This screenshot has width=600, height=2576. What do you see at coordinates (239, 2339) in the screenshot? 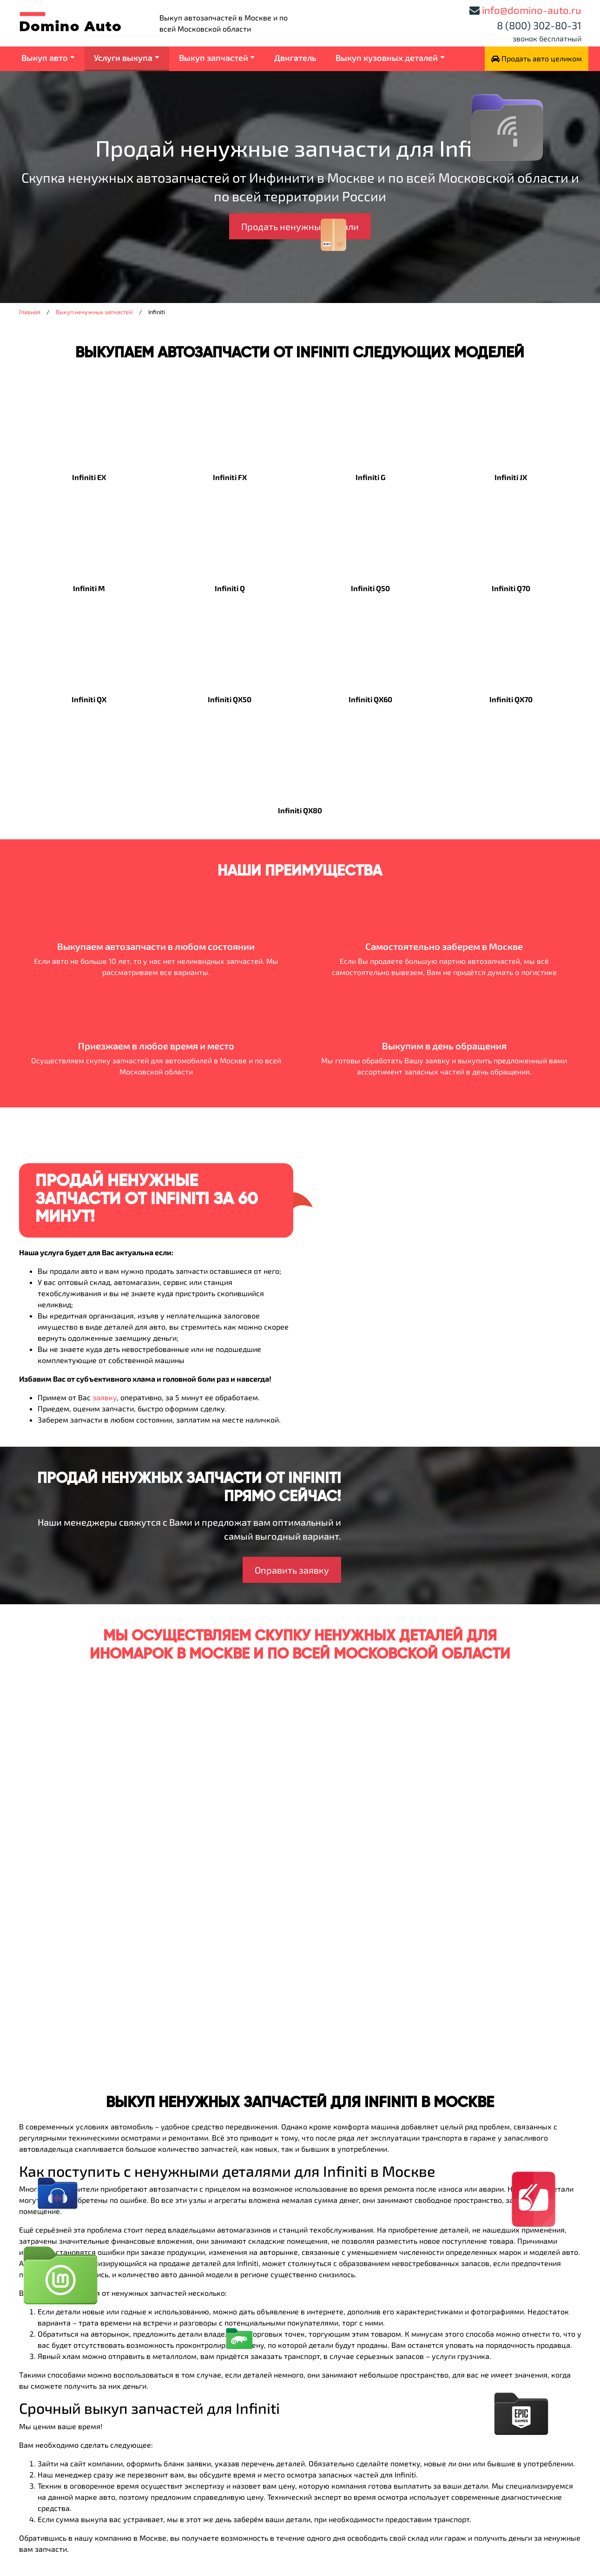
I see `open the openSUSE linux files folder` at bounding box center [239, 2339].